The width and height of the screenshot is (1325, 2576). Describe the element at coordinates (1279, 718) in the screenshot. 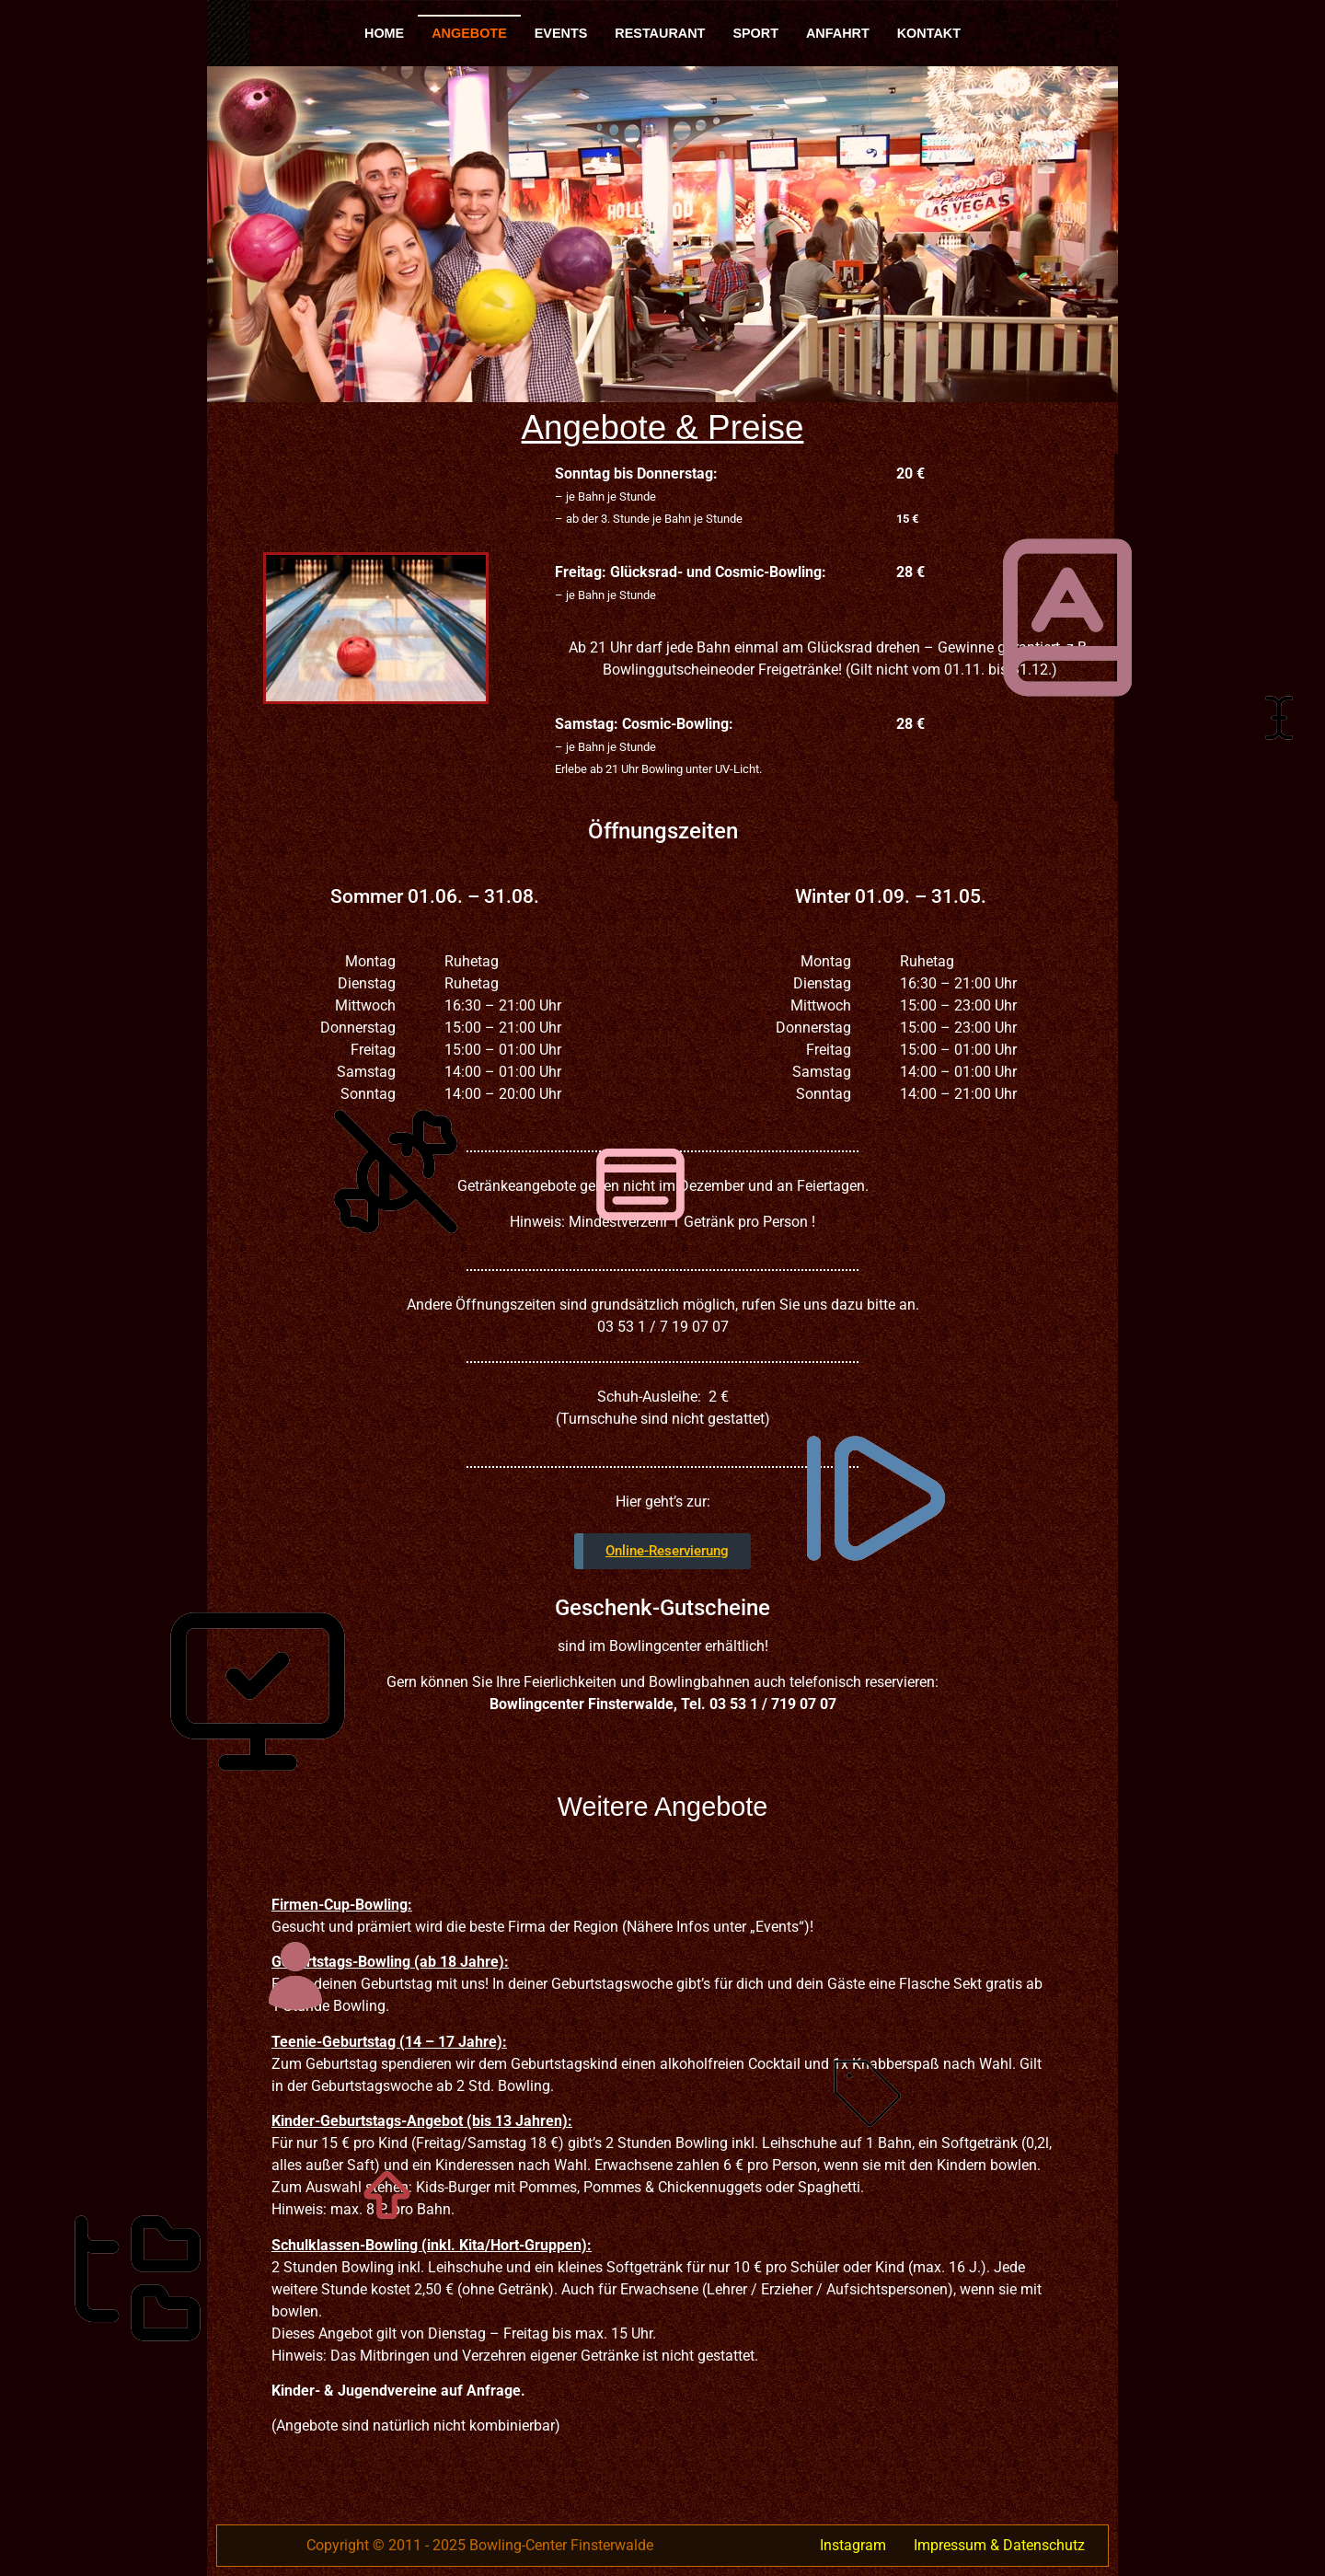

I see `text input field is active` at that location.